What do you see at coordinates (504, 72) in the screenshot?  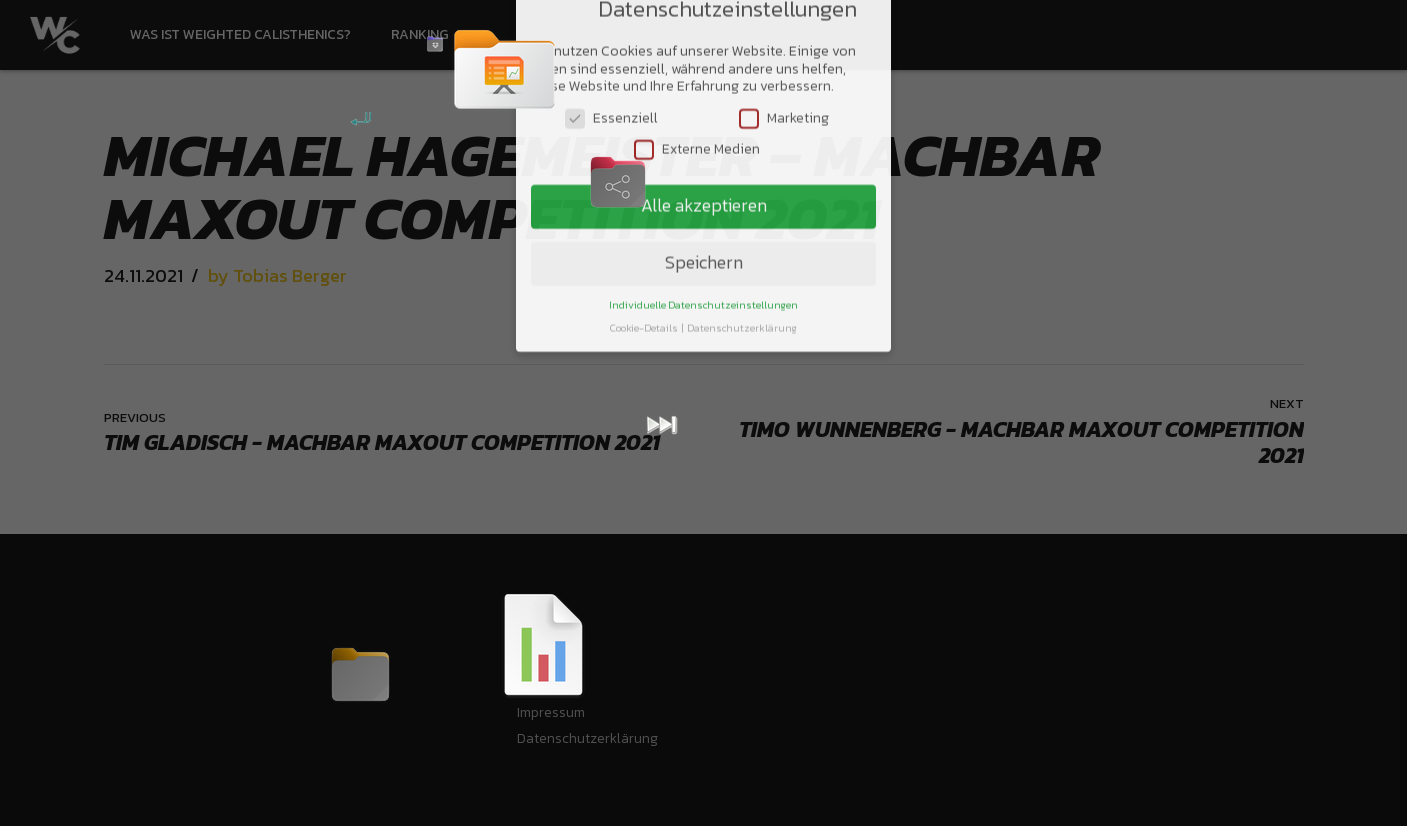 I see `open folder containing LibreOffice Impress presentations` at bounding box center [504, 72].